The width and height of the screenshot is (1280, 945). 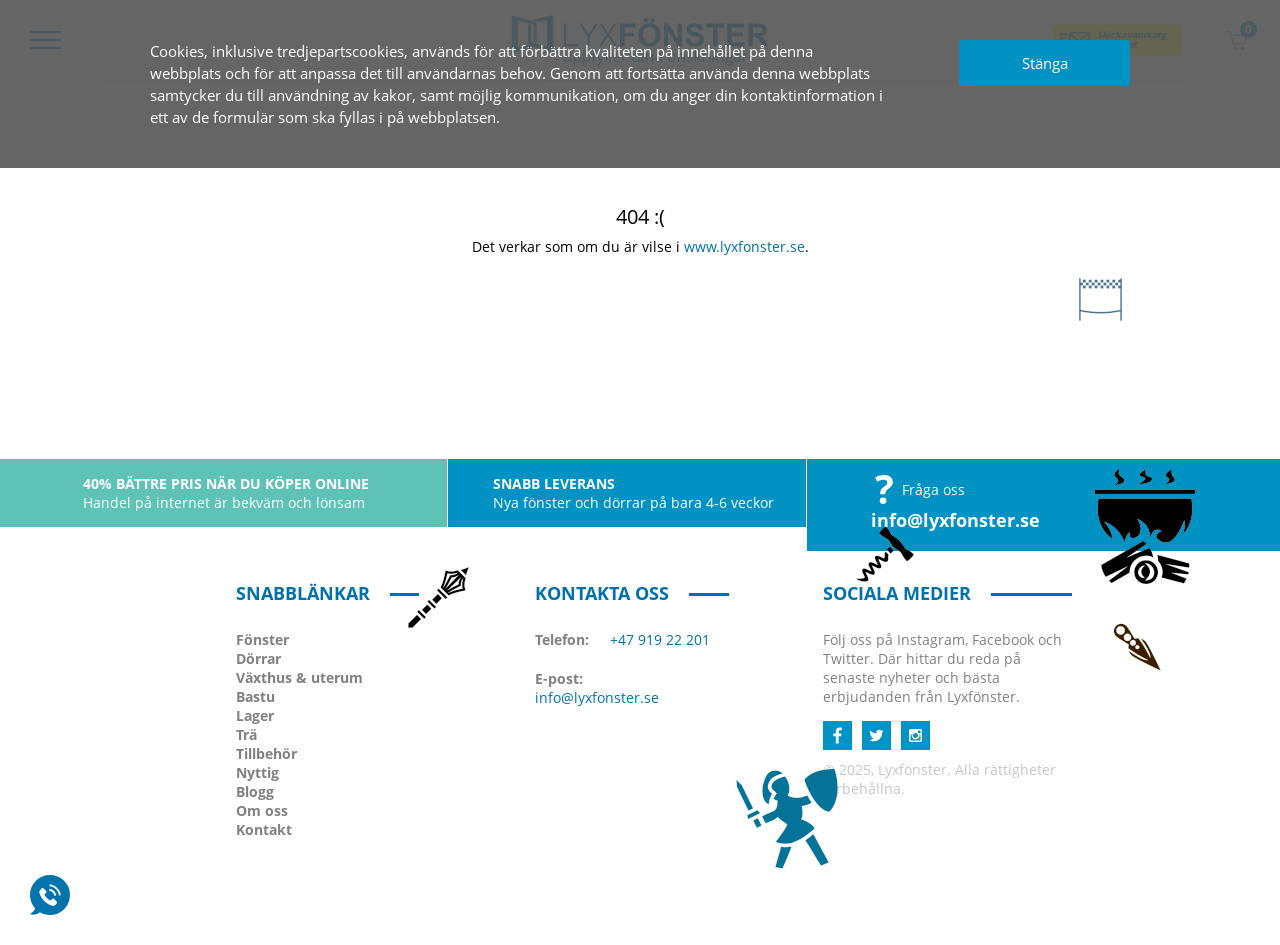 What do you see at coordinates (439, 597) in the screenshot?
I see `select flanged mace as equipped weapon` at bounding box center [439, 597].